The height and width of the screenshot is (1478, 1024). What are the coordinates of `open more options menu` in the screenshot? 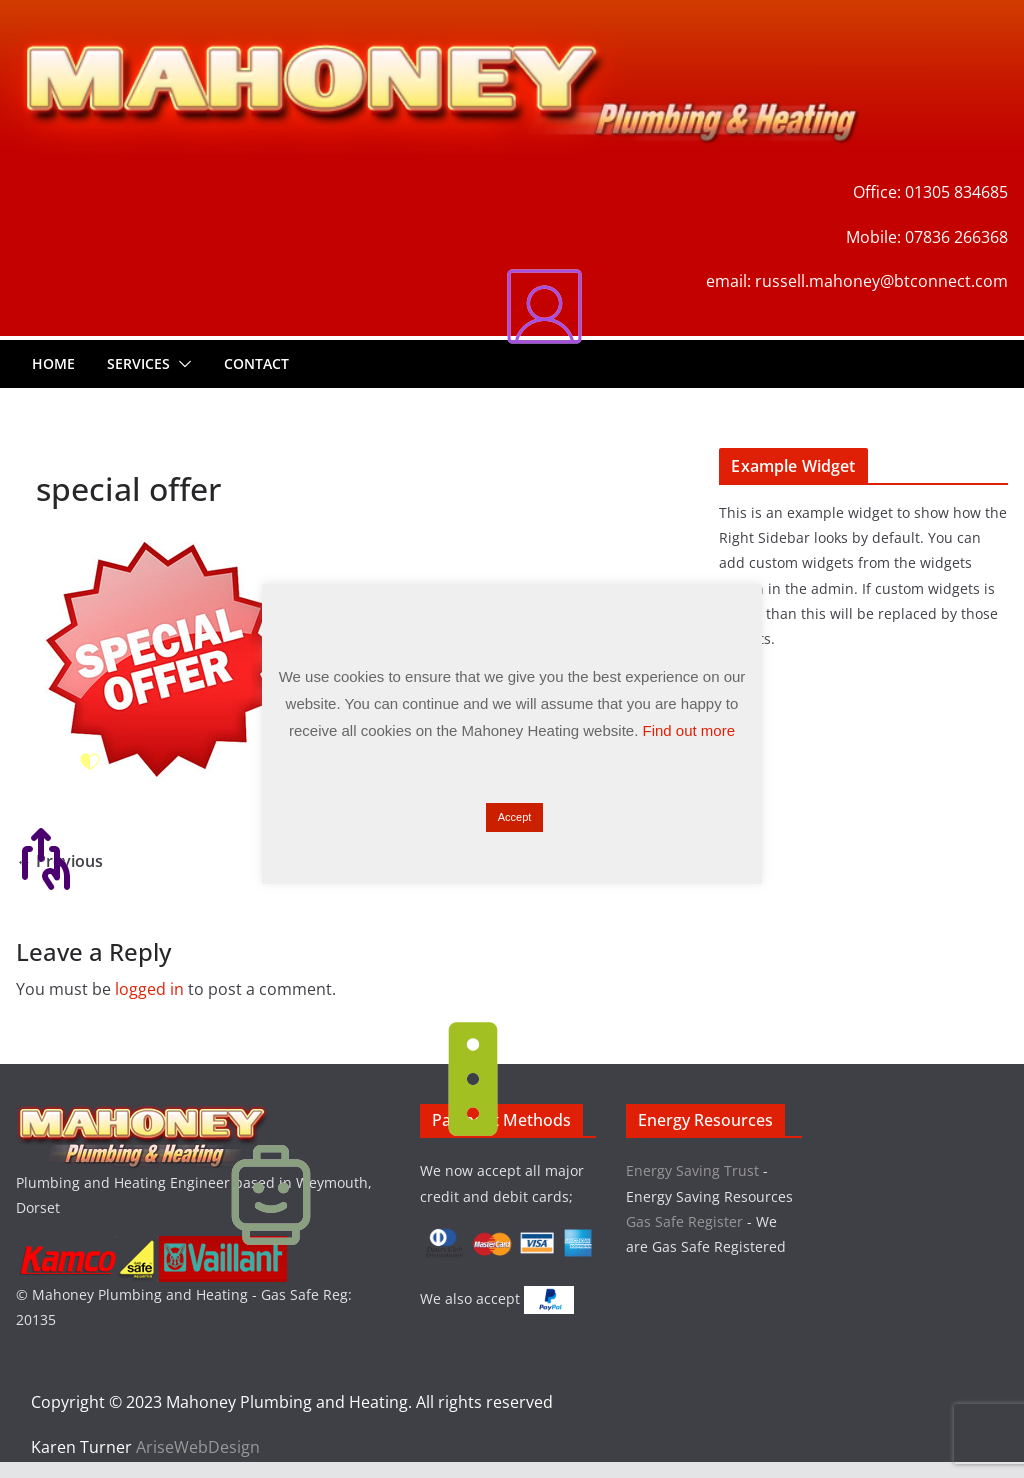 It's located at (473, 1079).